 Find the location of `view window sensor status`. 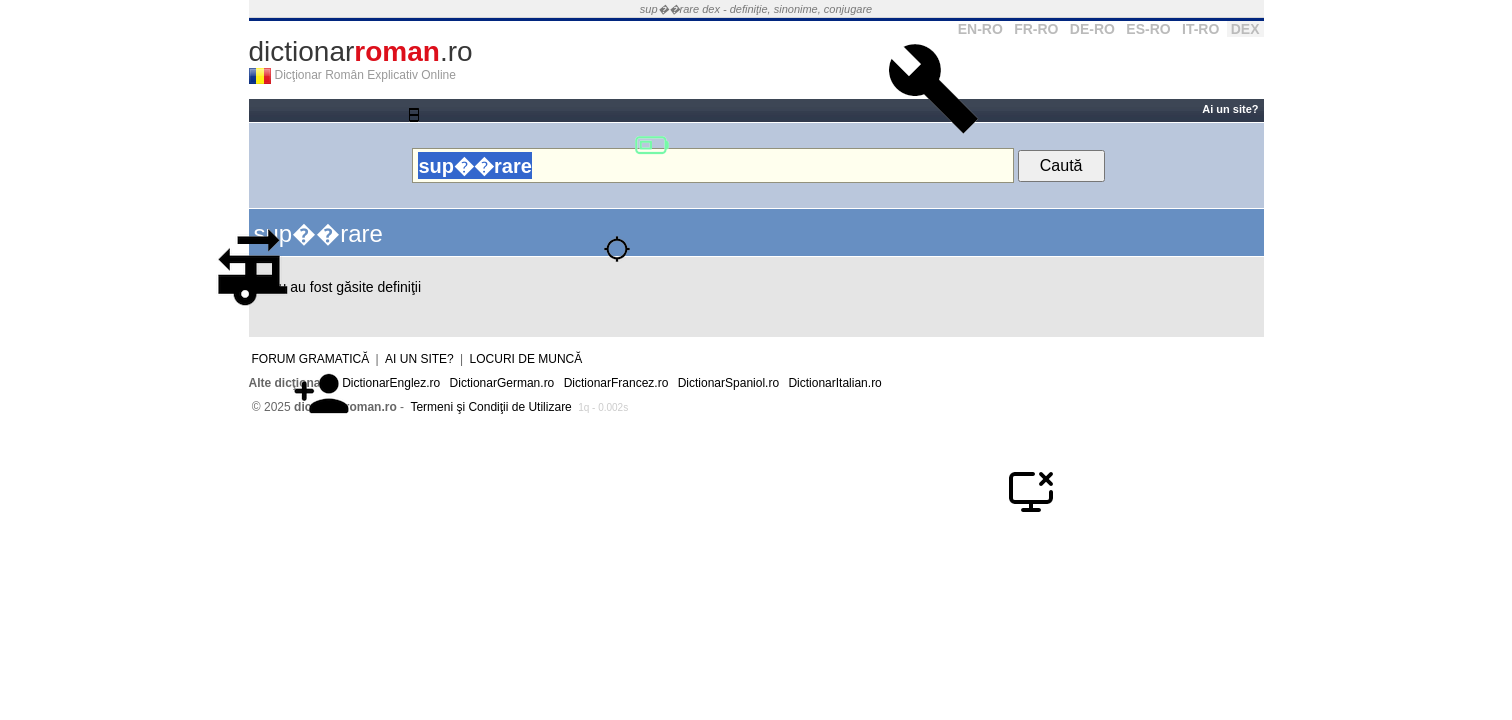

view window sensor status is located at coordinates (414, 115).